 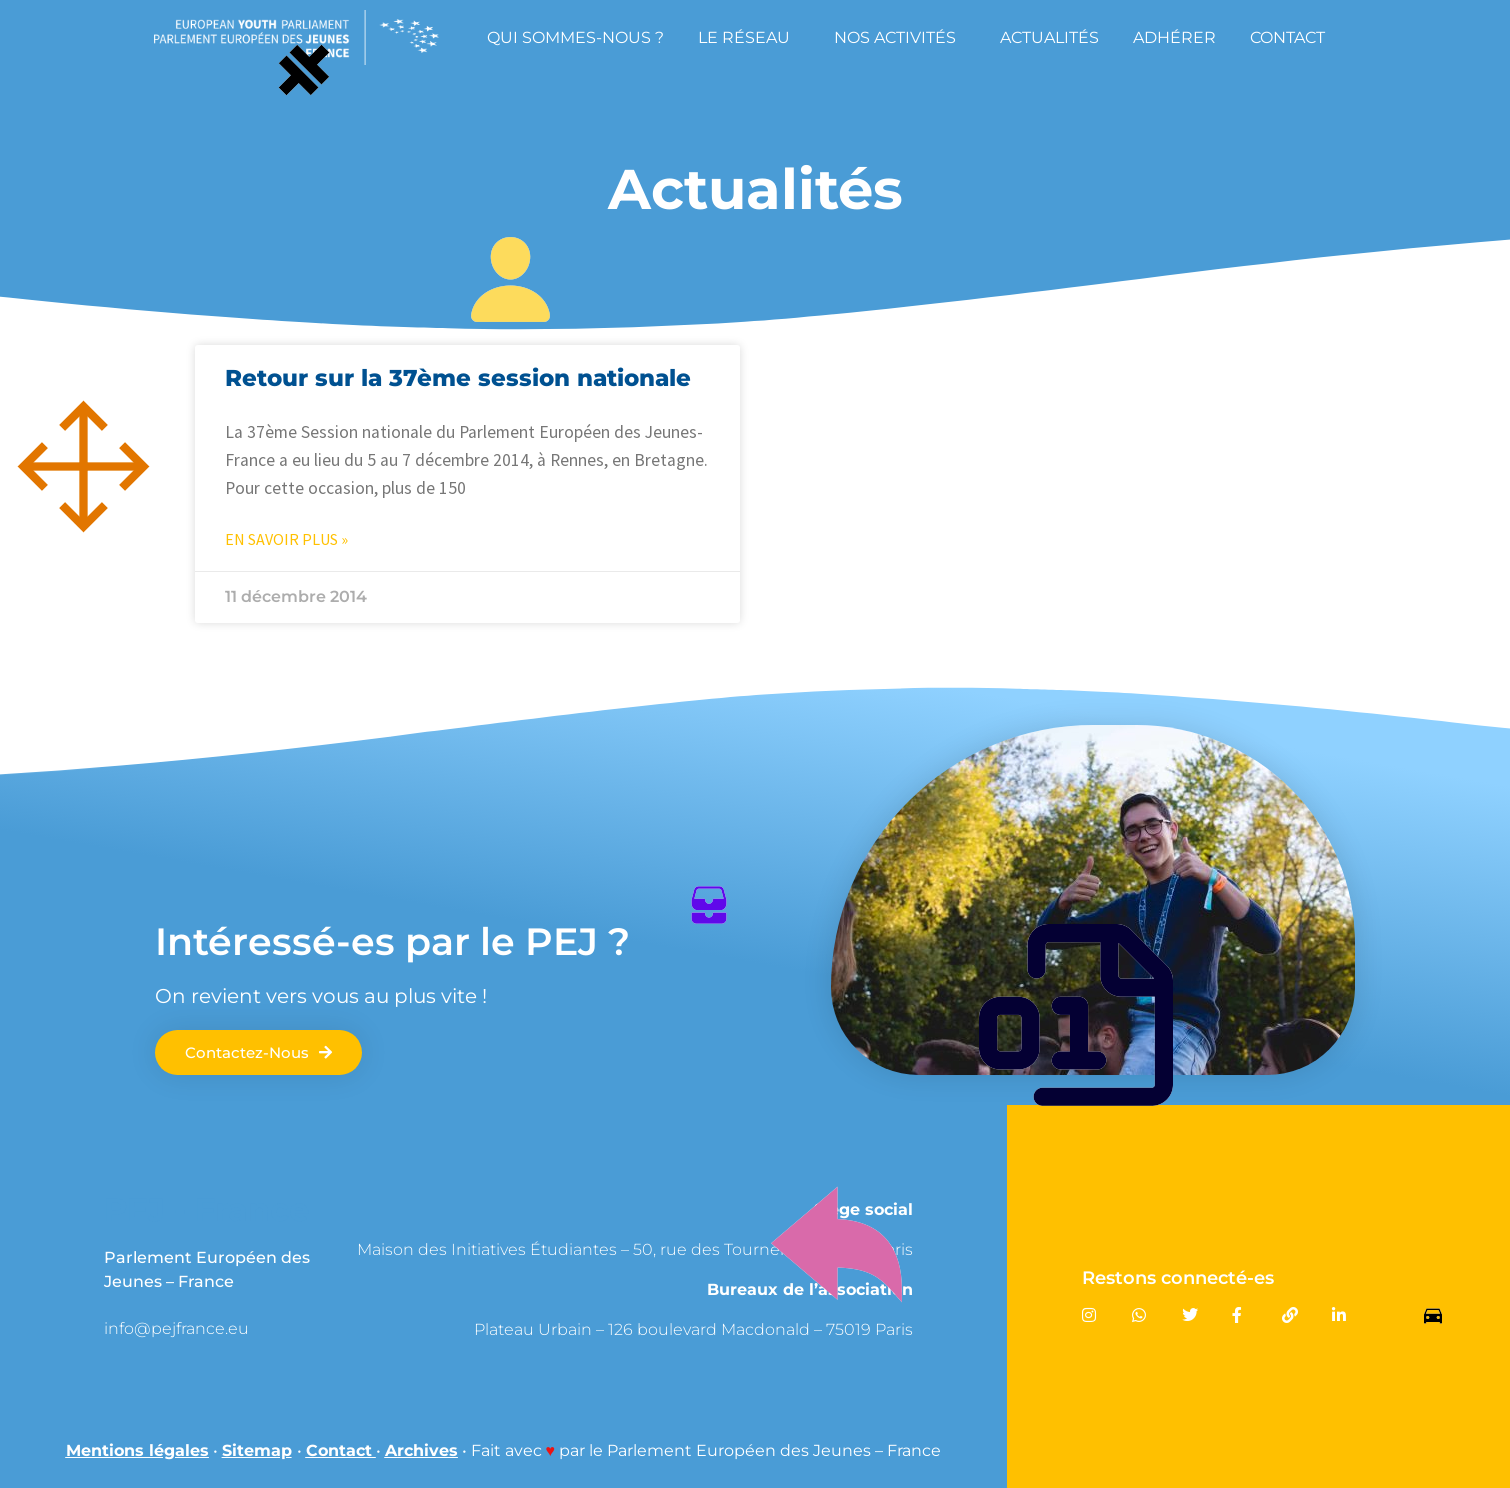 I want to click on capacitor framework logo, so click(x=304, y=70).